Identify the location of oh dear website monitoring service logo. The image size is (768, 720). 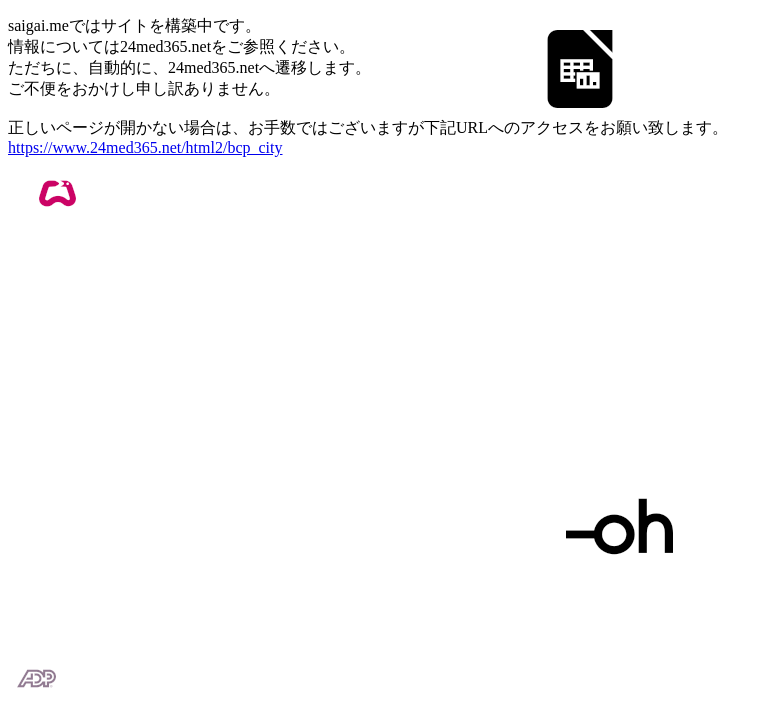
(619, 526).